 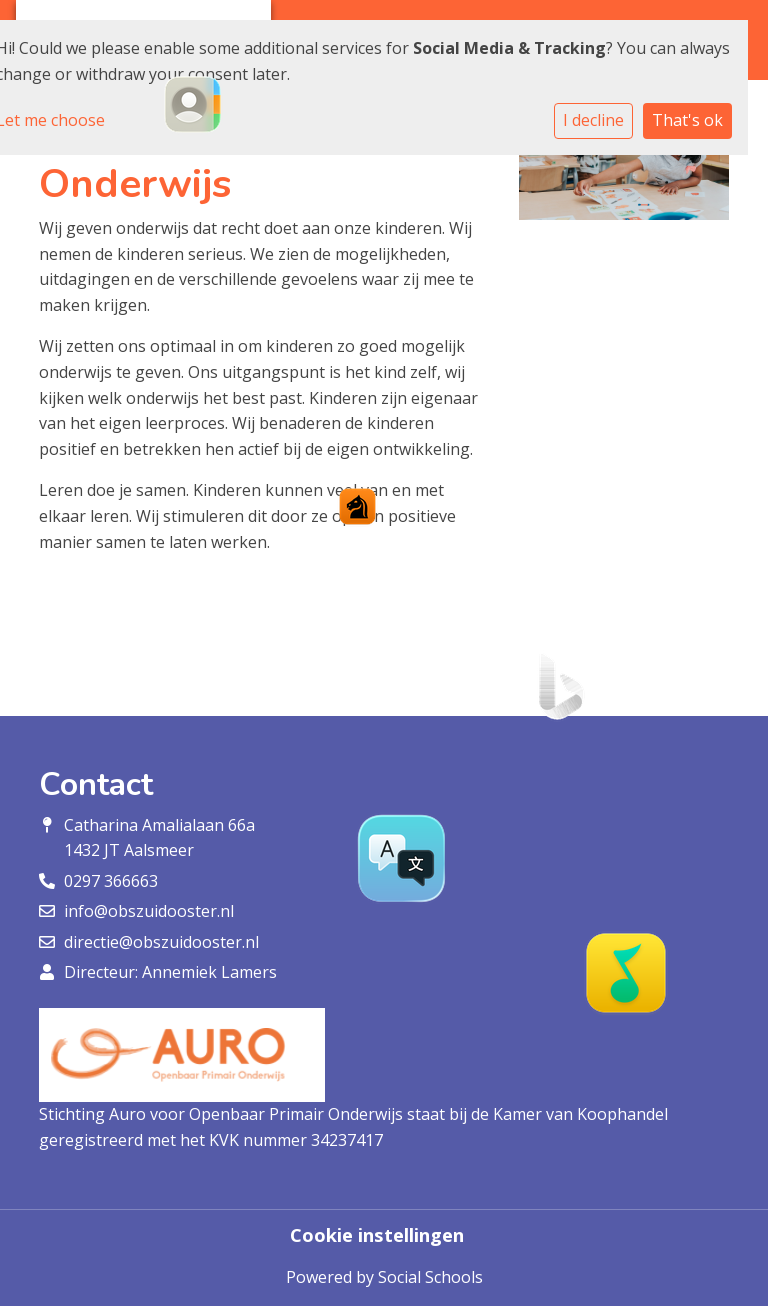 I want to click on open the contacts app, so click(x=192, y=104).